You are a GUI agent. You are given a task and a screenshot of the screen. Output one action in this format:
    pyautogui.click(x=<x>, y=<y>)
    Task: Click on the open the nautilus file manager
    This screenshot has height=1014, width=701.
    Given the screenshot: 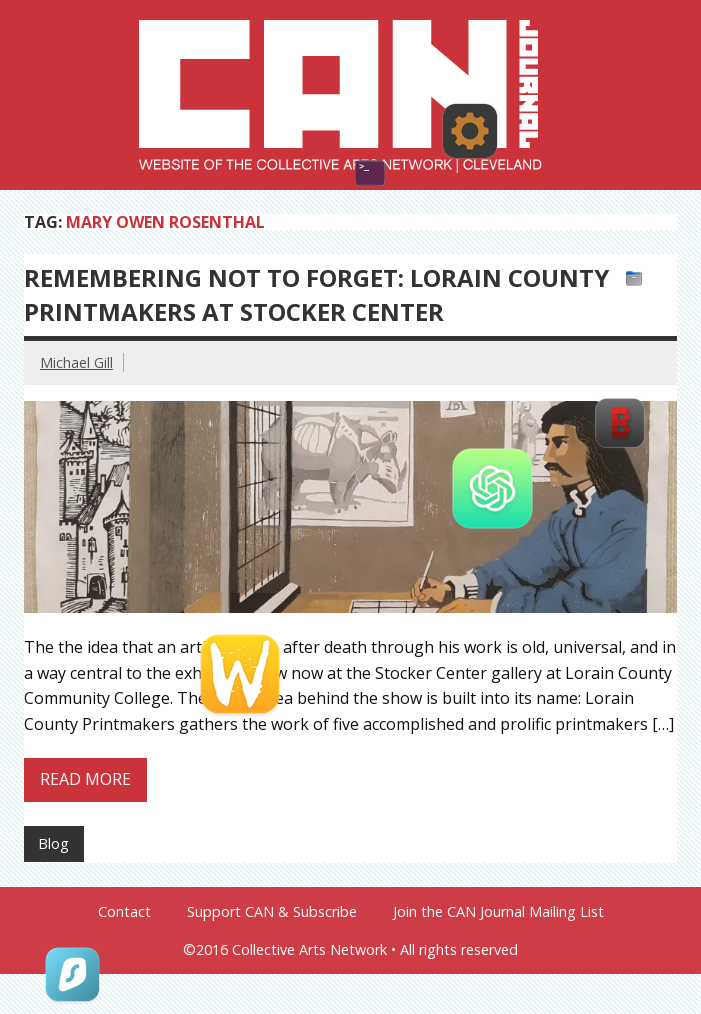 What is the action you would take?
    pyautogui.click(x=634, y=278)
    